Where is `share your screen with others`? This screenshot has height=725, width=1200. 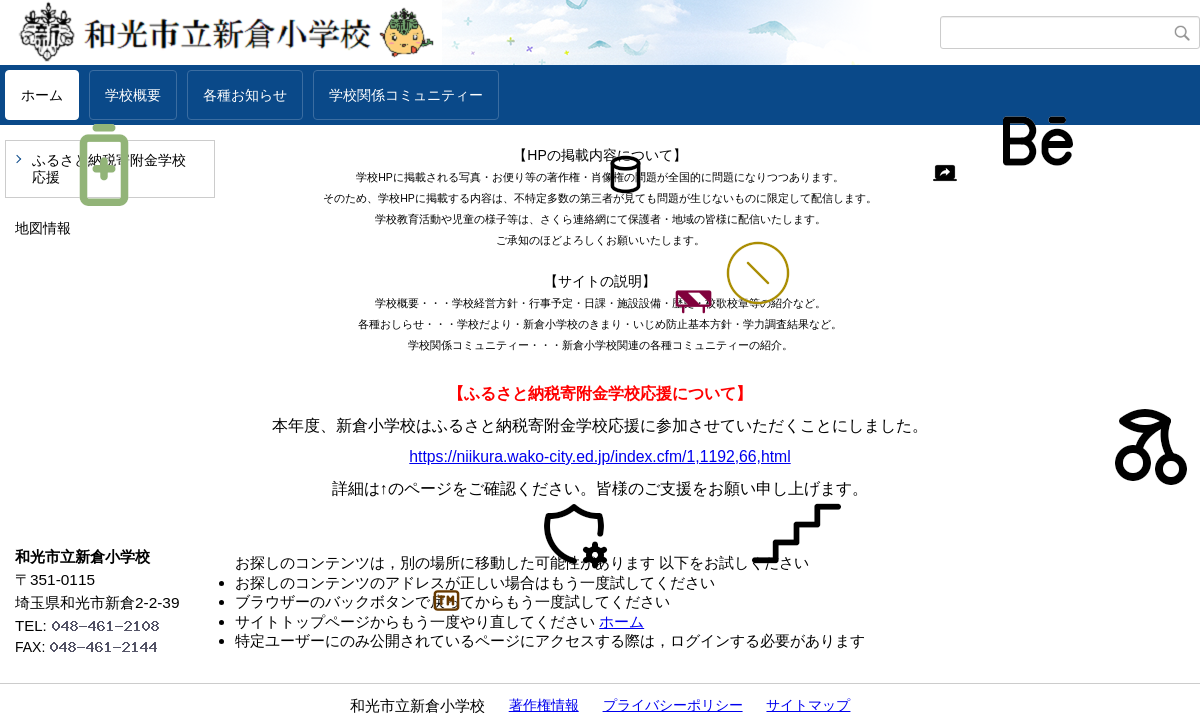
share your screen with others is located at coordinates (945, 173).